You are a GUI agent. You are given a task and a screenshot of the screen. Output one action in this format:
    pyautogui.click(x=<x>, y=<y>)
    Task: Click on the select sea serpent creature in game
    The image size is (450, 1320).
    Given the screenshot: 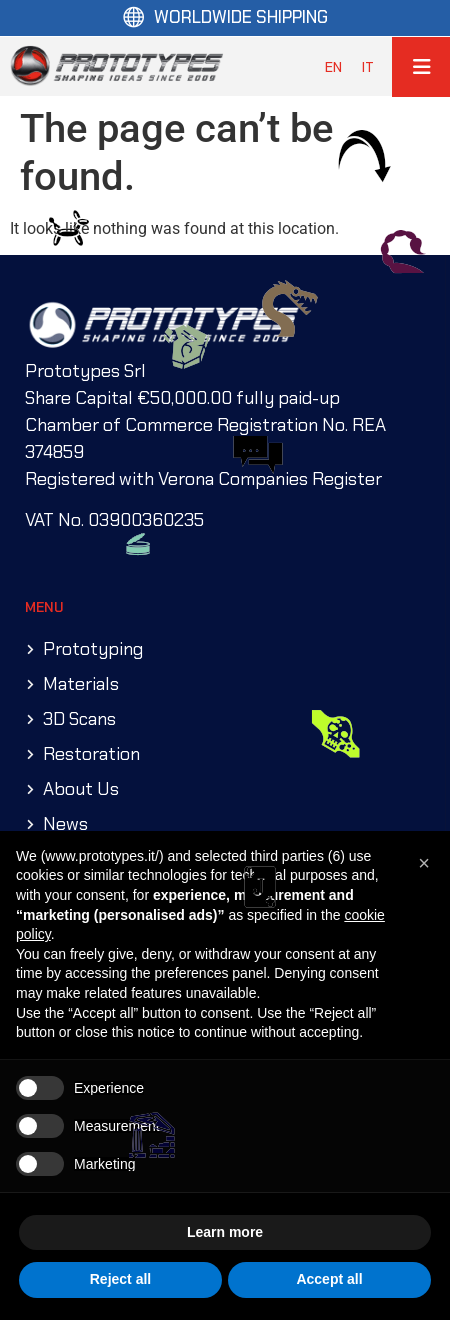 What is the action you would take?
    pyautogui.click(x=289, y=308)
    